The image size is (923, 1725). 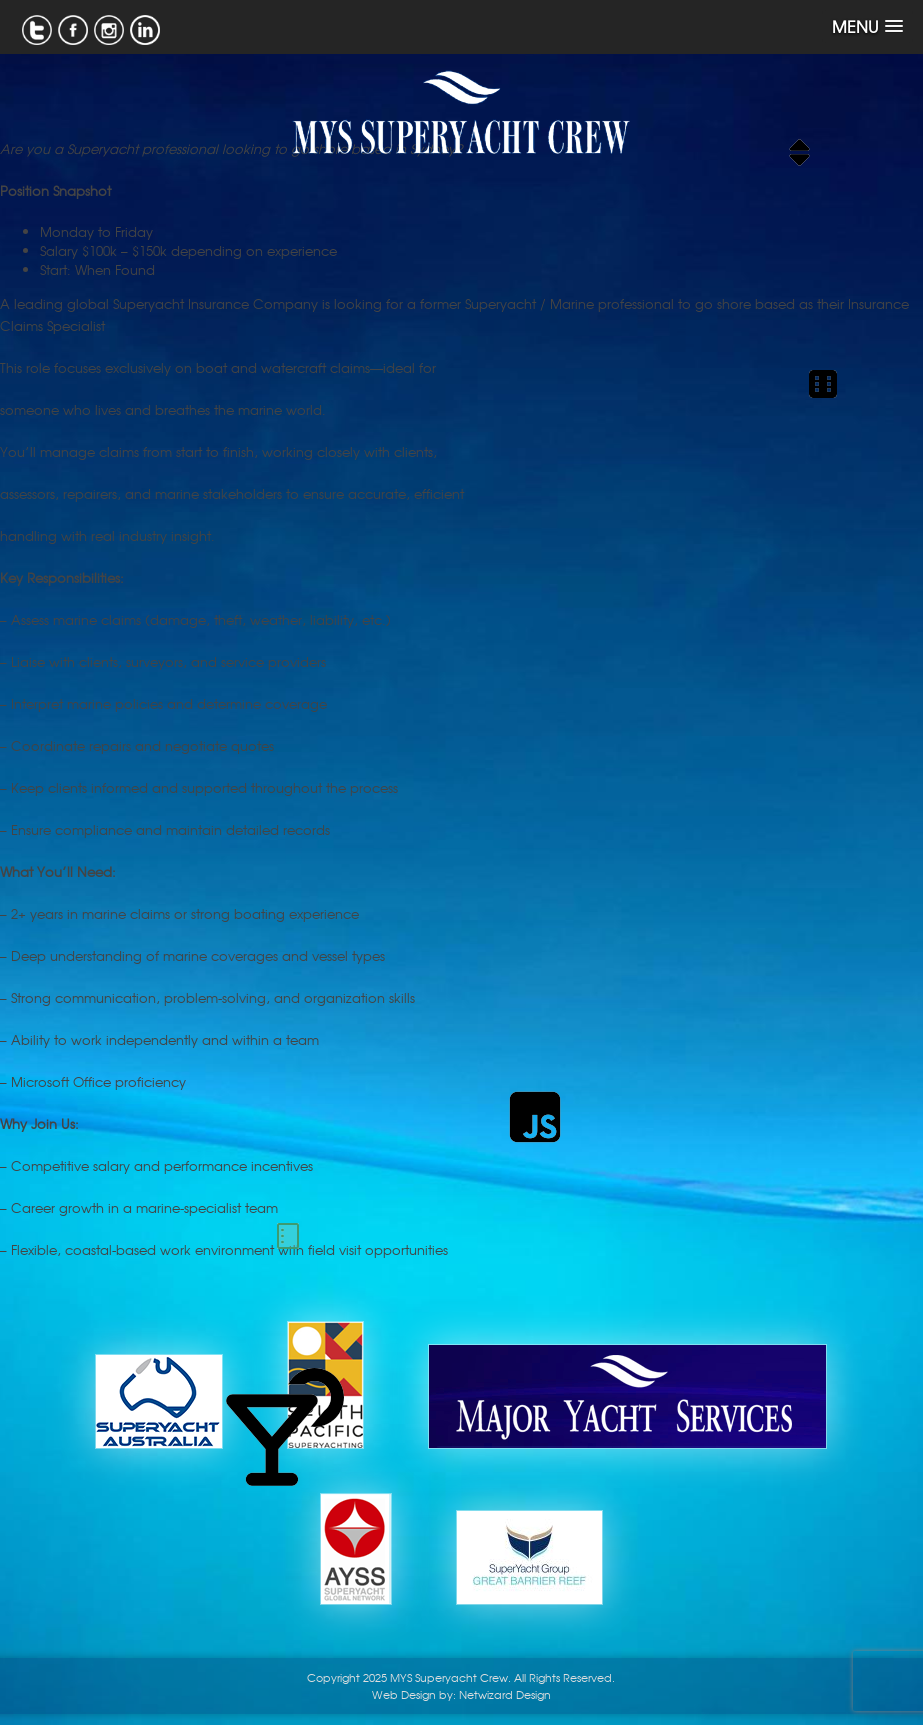 I want to click on view or manage screenplay files, so click(x=288, y=1236).